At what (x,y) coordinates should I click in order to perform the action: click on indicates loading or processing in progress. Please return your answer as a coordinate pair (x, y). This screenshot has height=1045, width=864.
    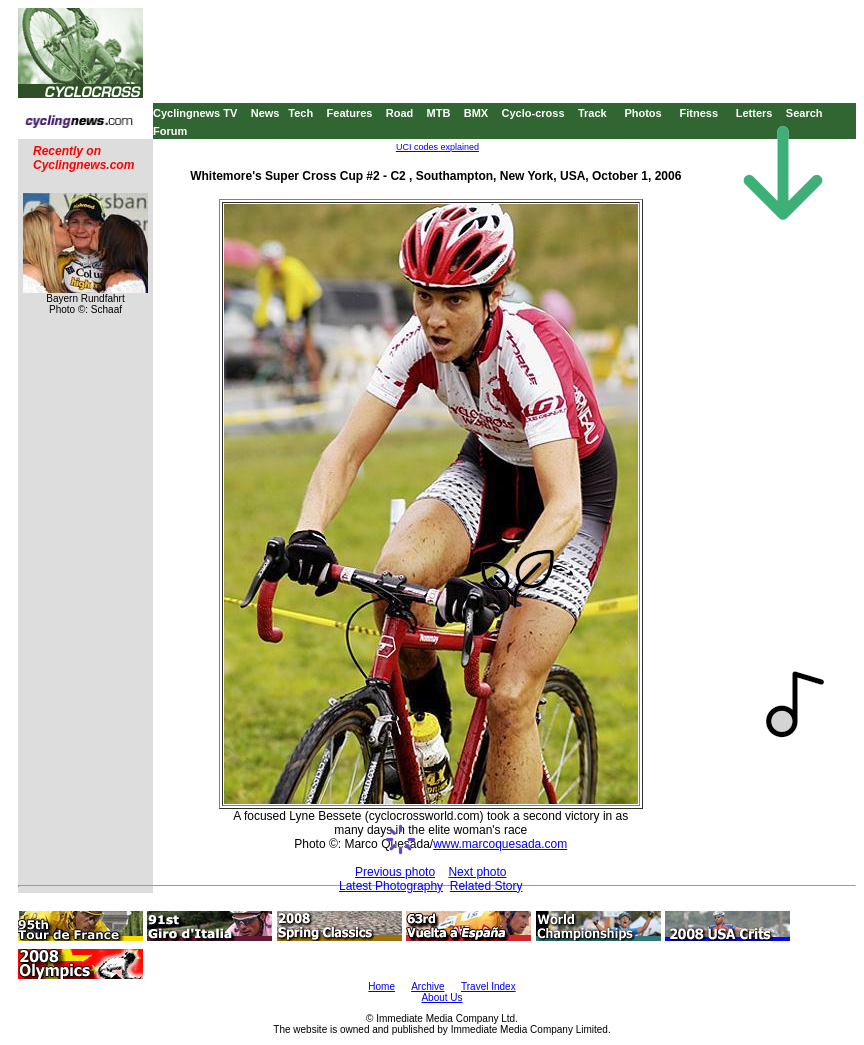
    Looking at the image, I should click on (400, 839).